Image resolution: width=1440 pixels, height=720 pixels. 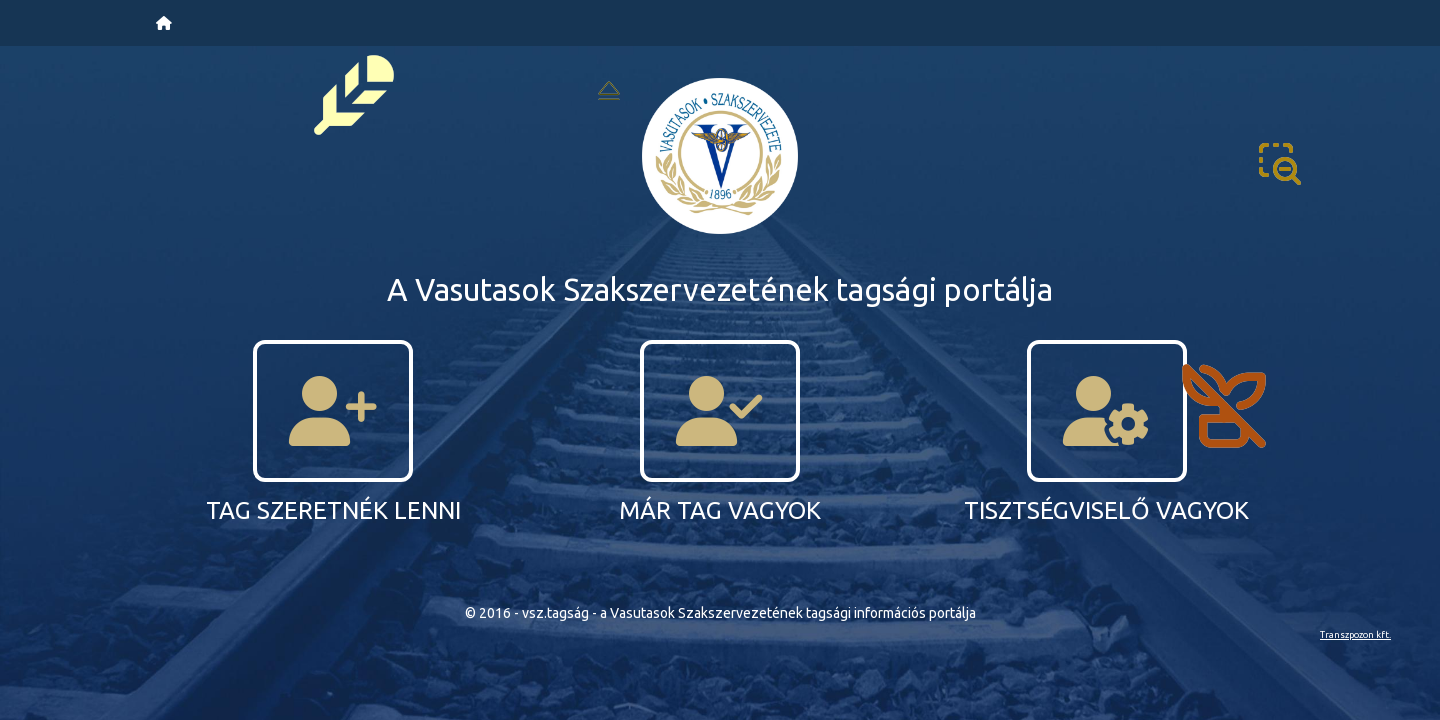 What do you see at coordinates (1279, 163) in the screenshot?
I see `zoom out of selected area` at bounding box center [1279, 163].